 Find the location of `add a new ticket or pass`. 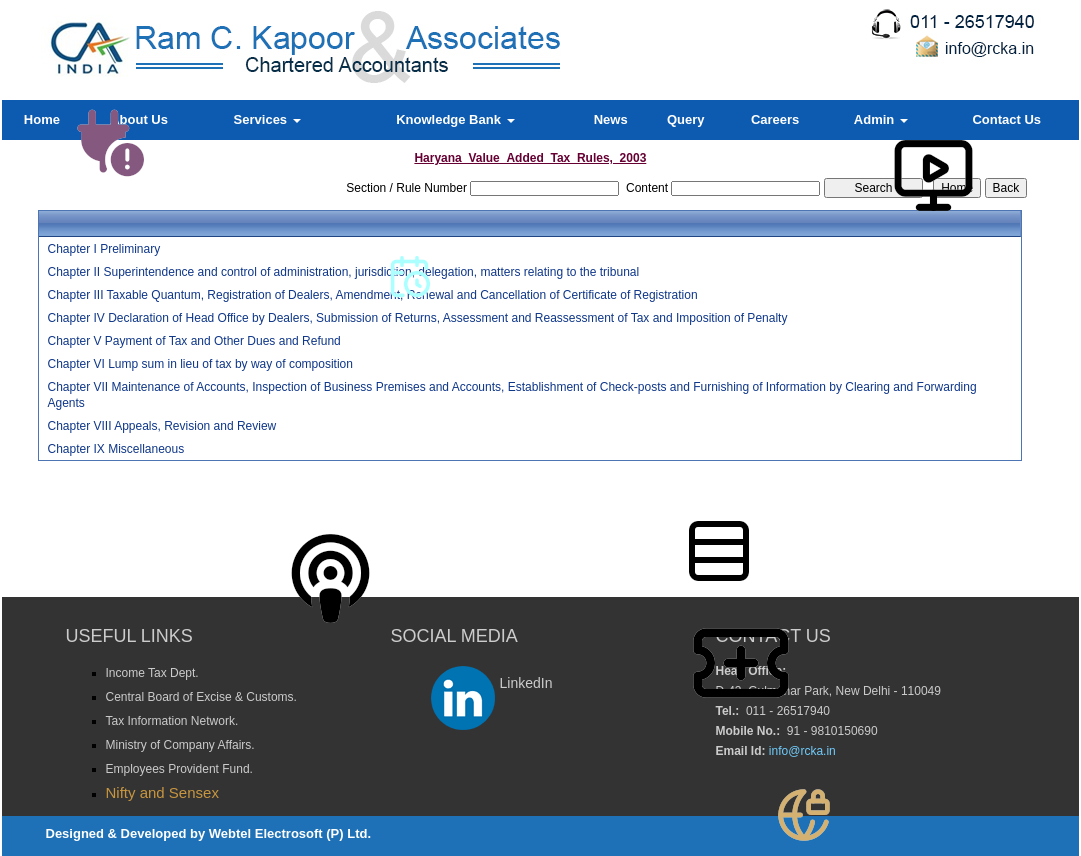

add a new ticket or pass is located at coordinates (741, 663).